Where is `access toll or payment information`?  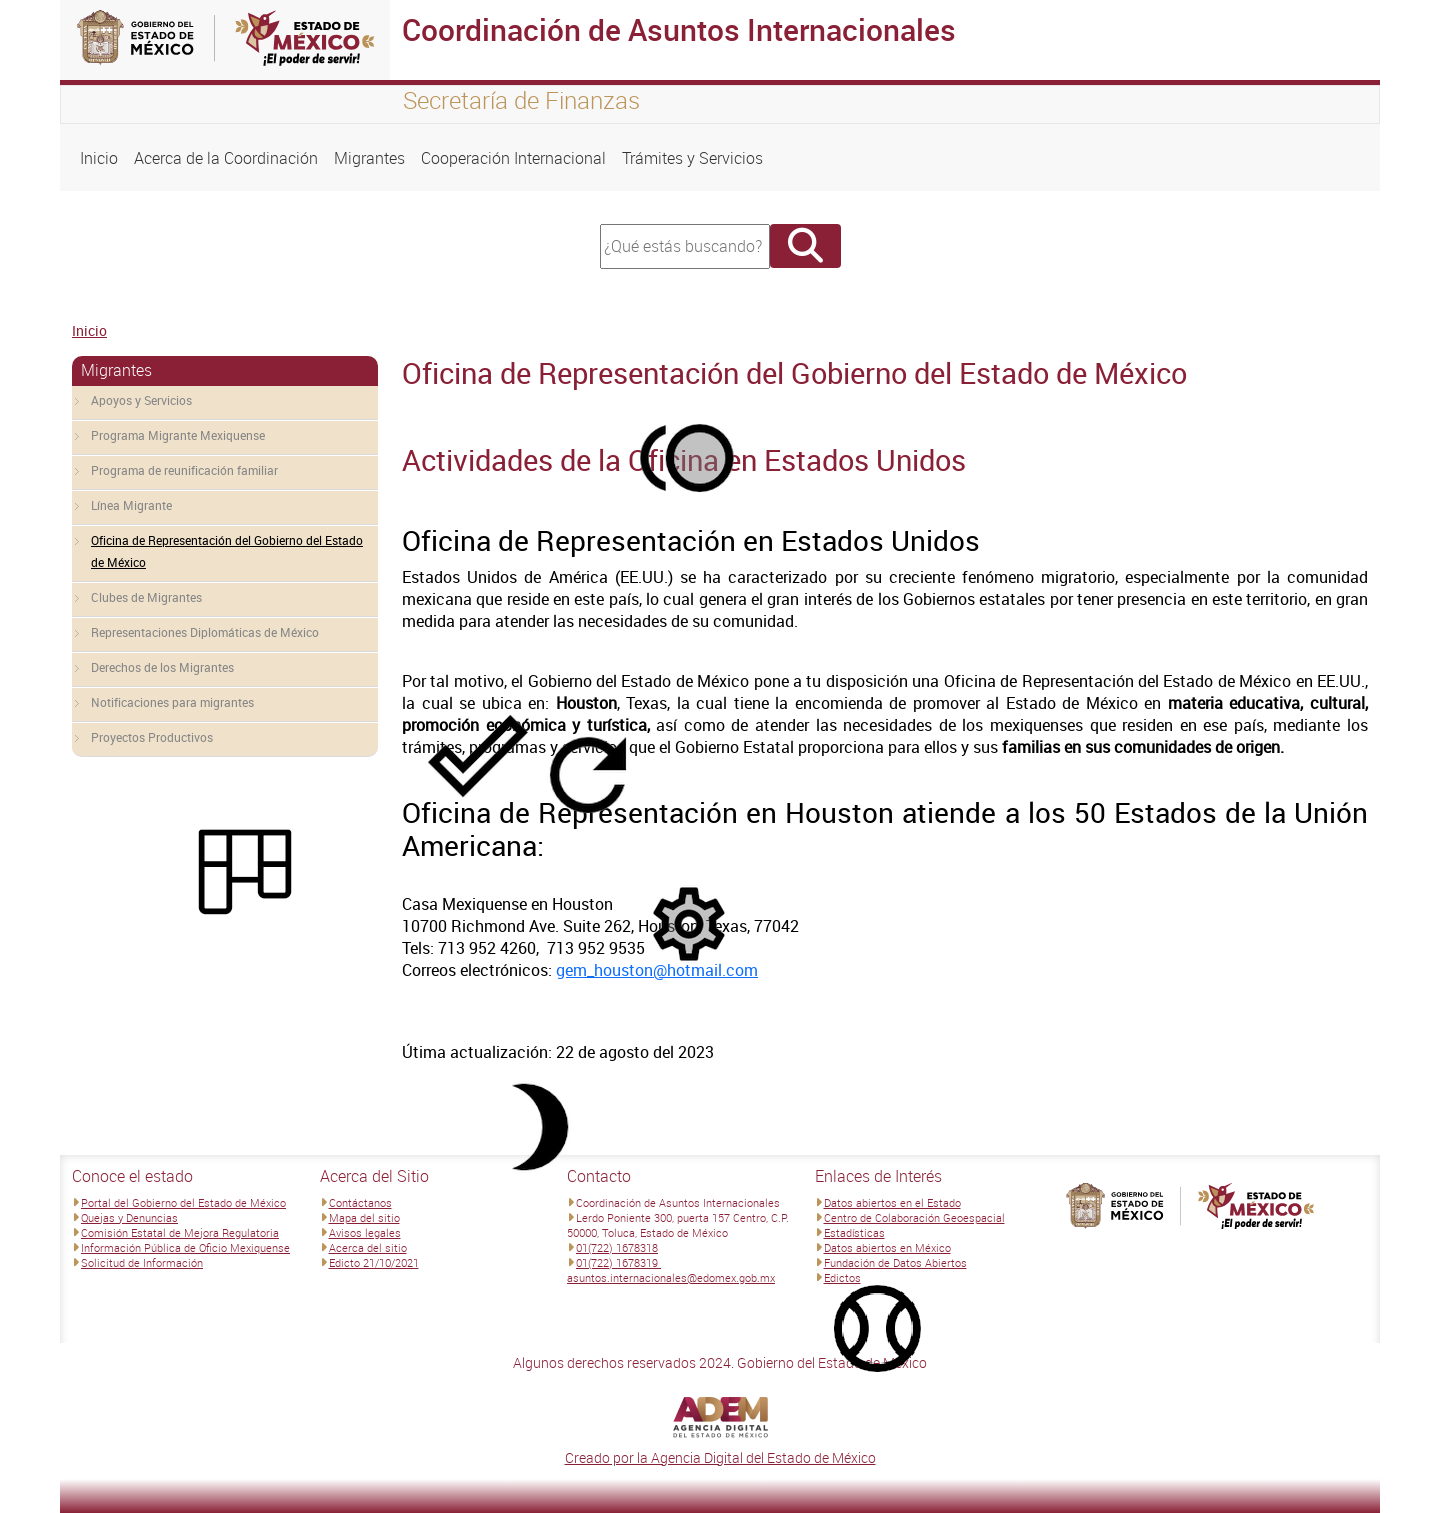
access toll or payment information is located at coordinates (687, 458).